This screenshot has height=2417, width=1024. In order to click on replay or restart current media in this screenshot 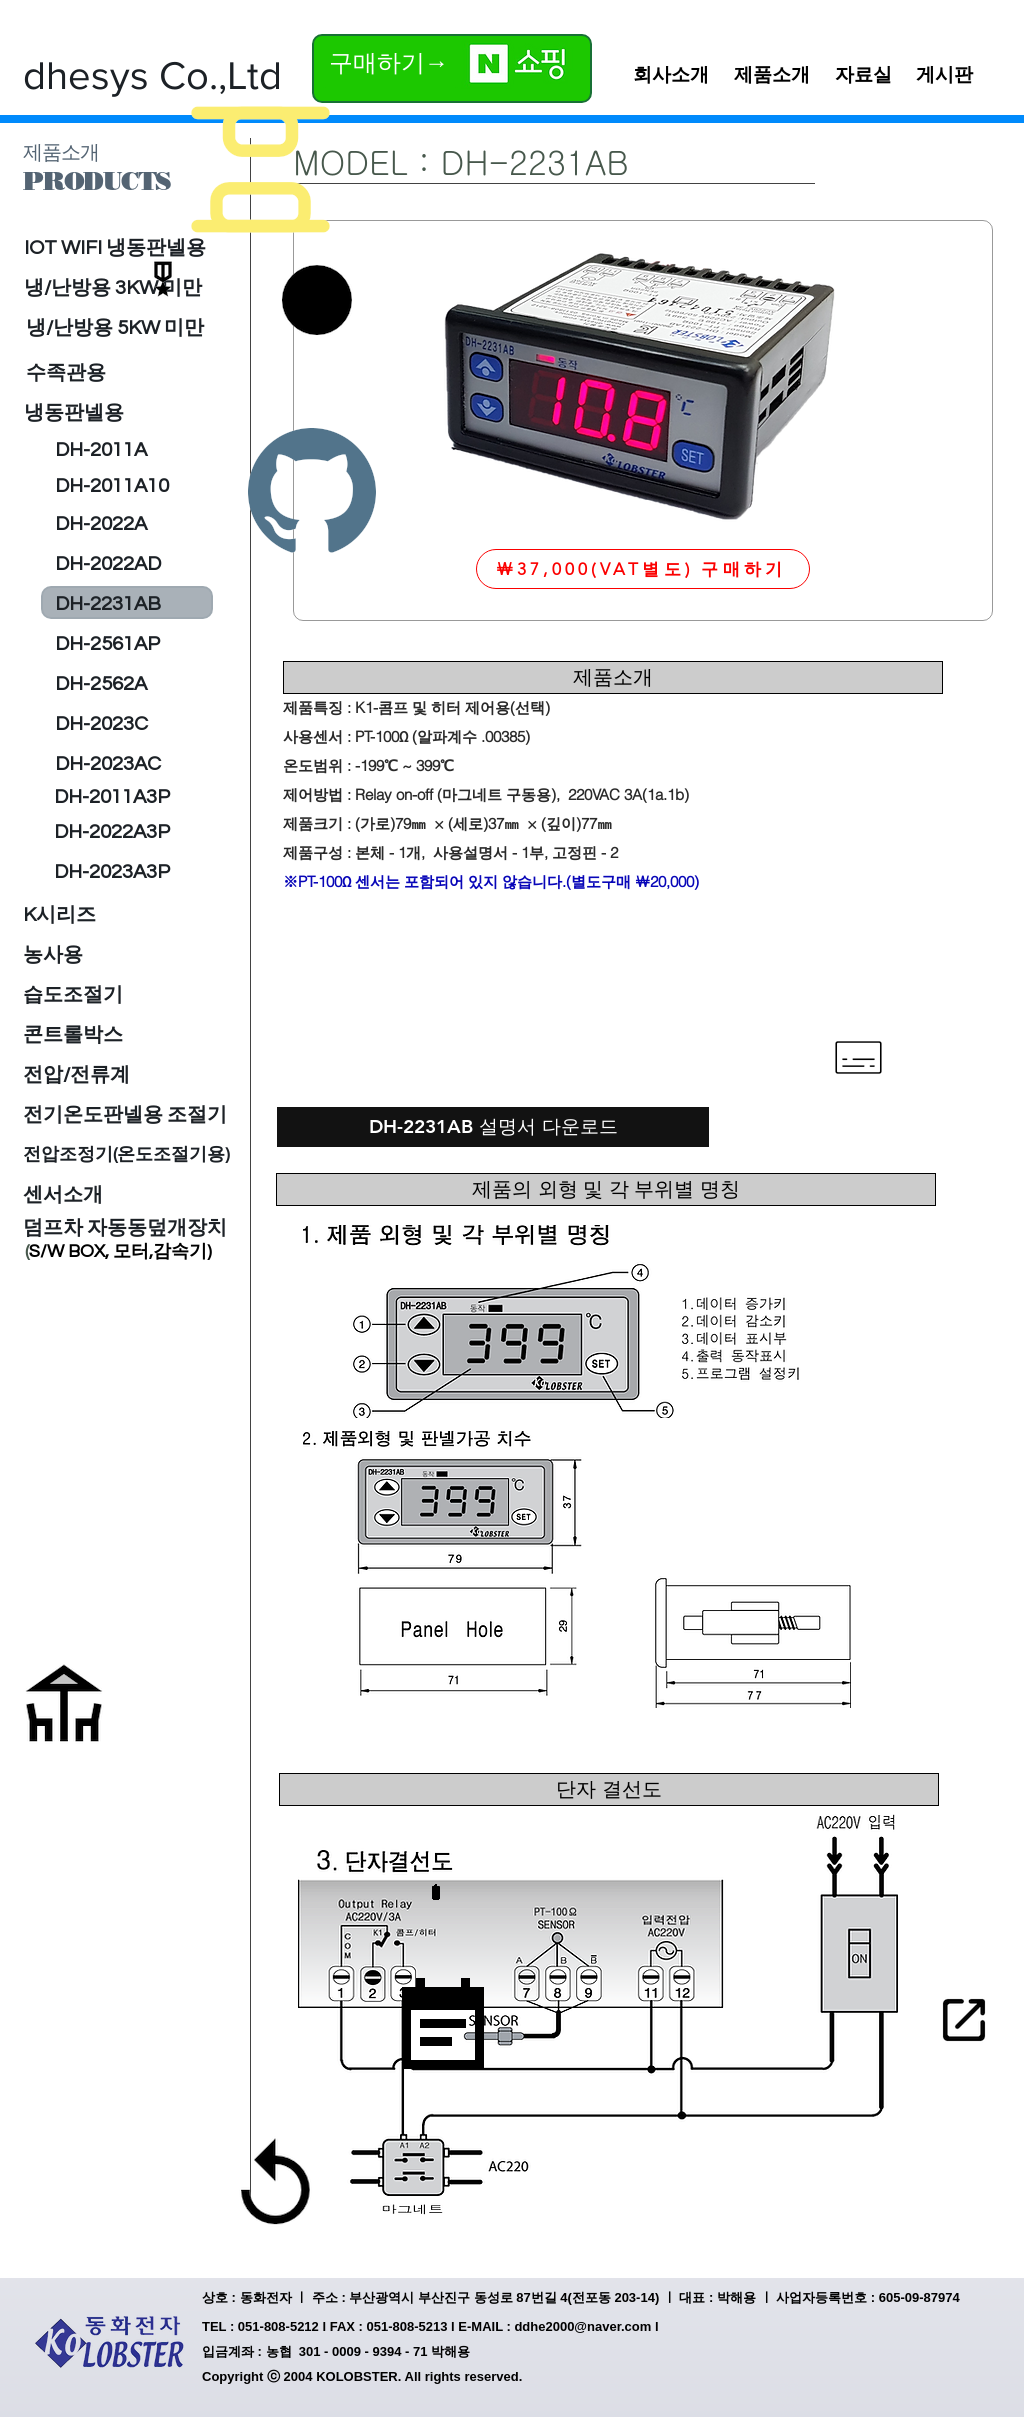, I will do `click(275, 2185)`.